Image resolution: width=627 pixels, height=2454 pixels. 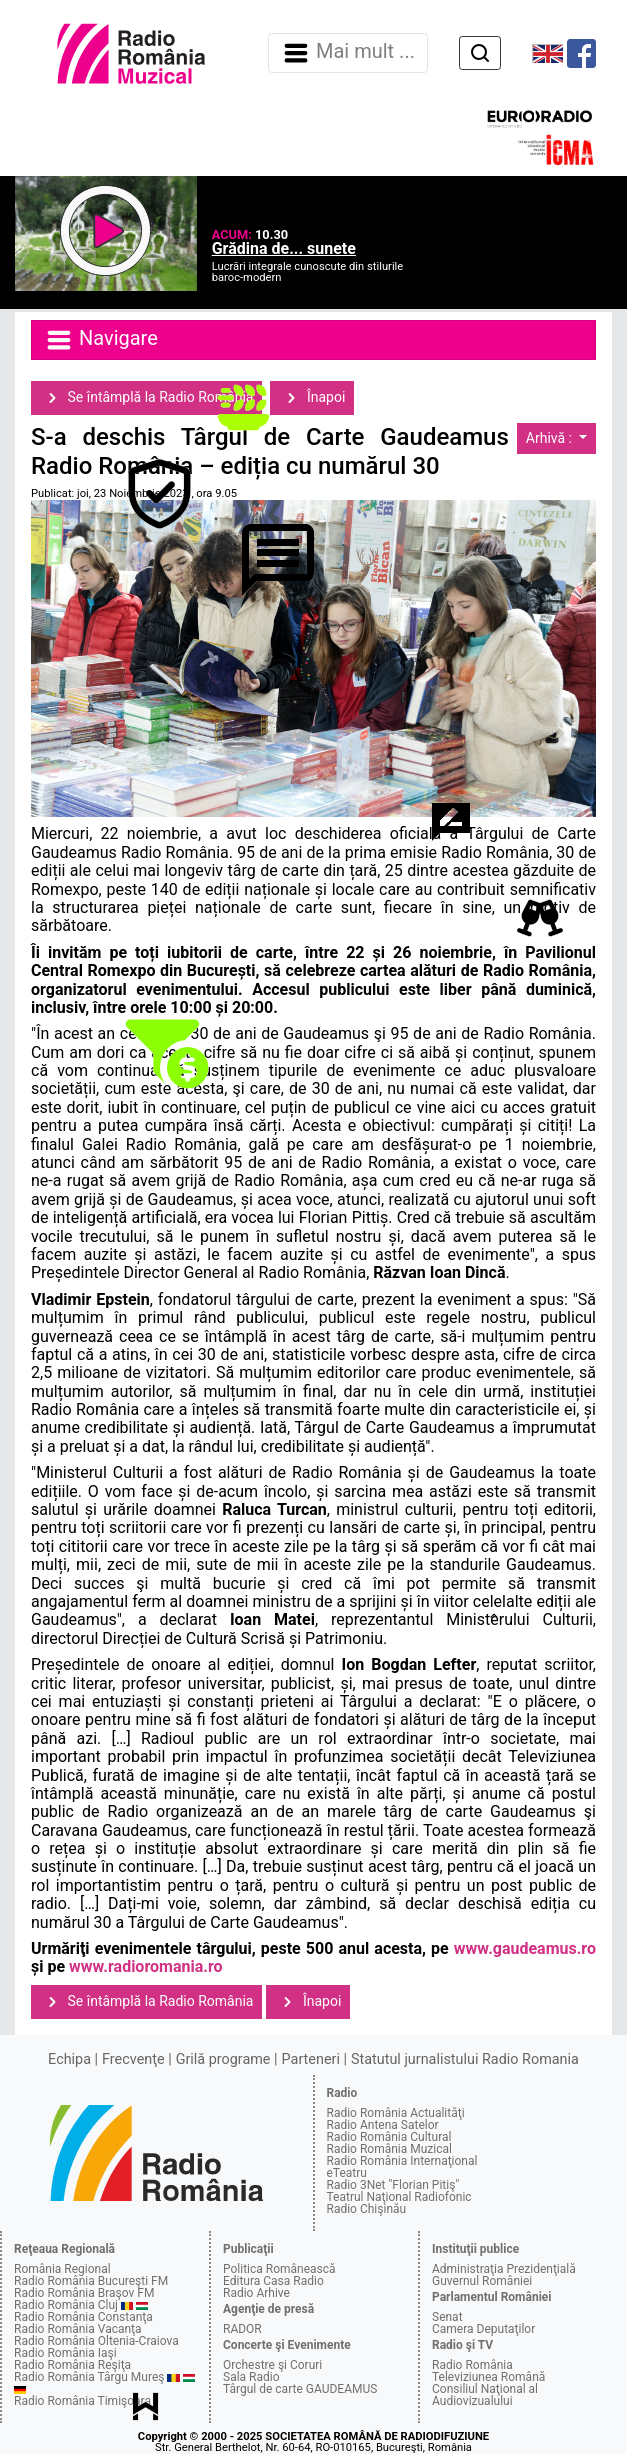 I want to click on write a review or rating, so click(x=451, y=822).